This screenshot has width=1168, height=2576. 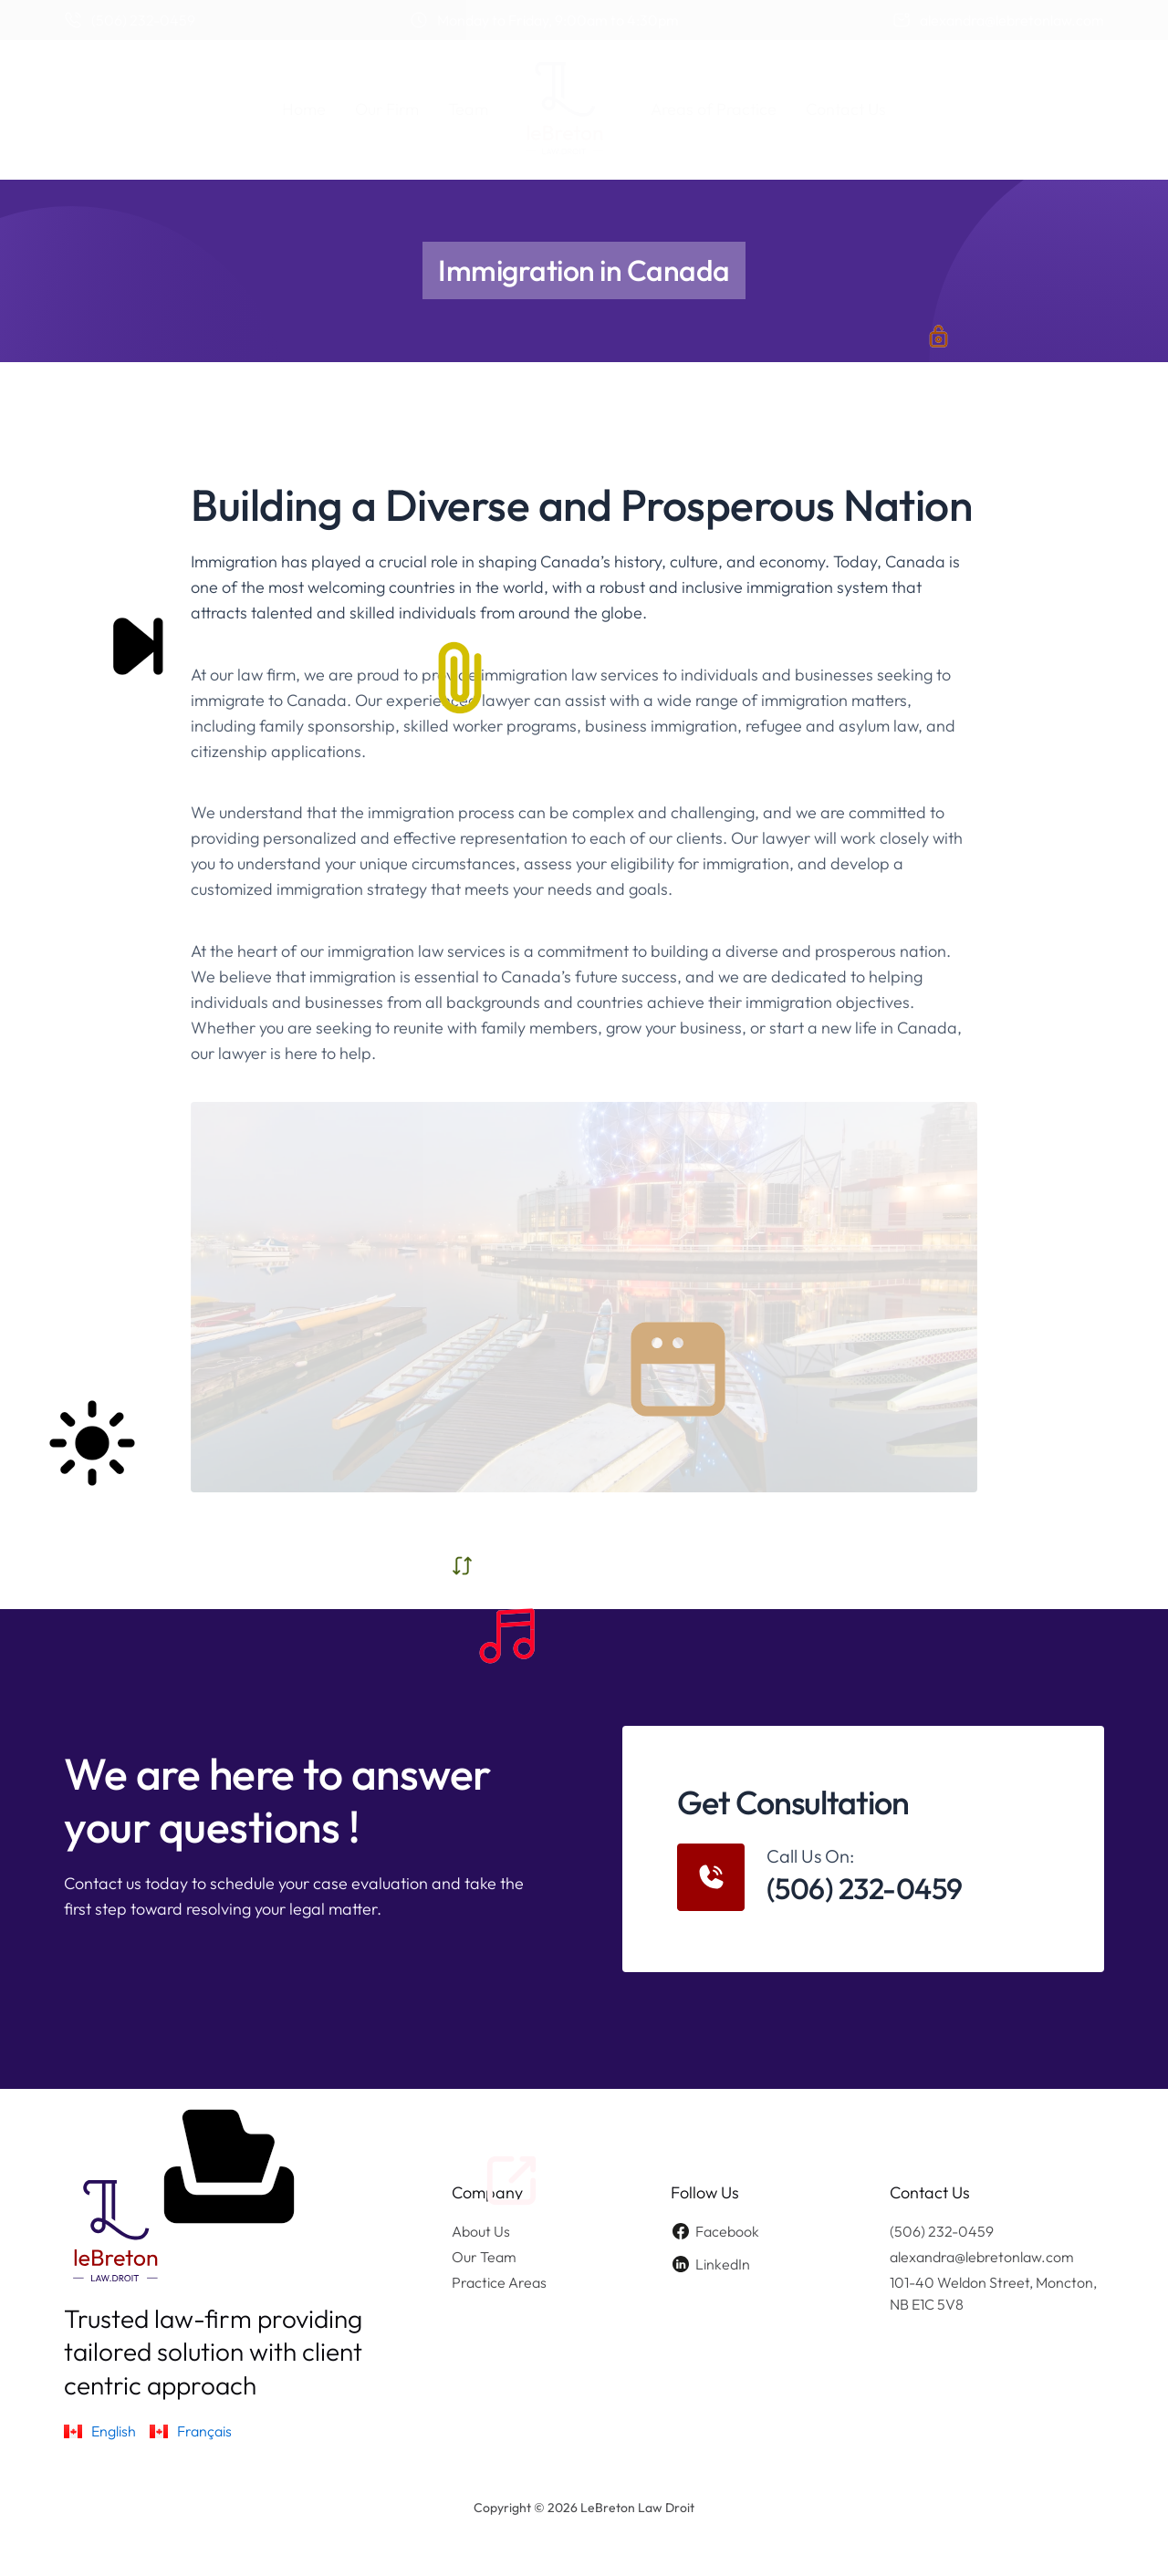 I want to click on switch to light mode, so click(x=92, y=1443).